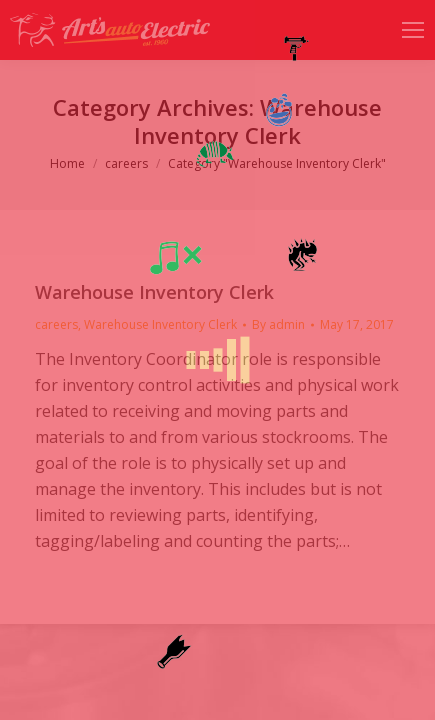  Describe the element at coordinates (215, 154) in the screenshot. I see `armadillo character or avatar selection` at that location.